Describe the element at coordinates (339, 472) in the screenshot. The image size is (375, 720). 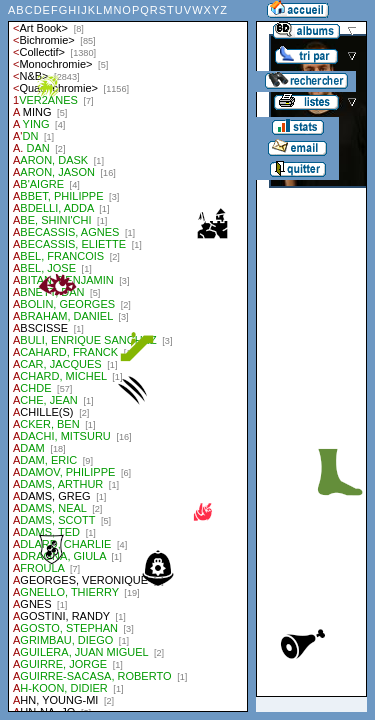
I see `indicates barefoot or no footwear required` at that location.